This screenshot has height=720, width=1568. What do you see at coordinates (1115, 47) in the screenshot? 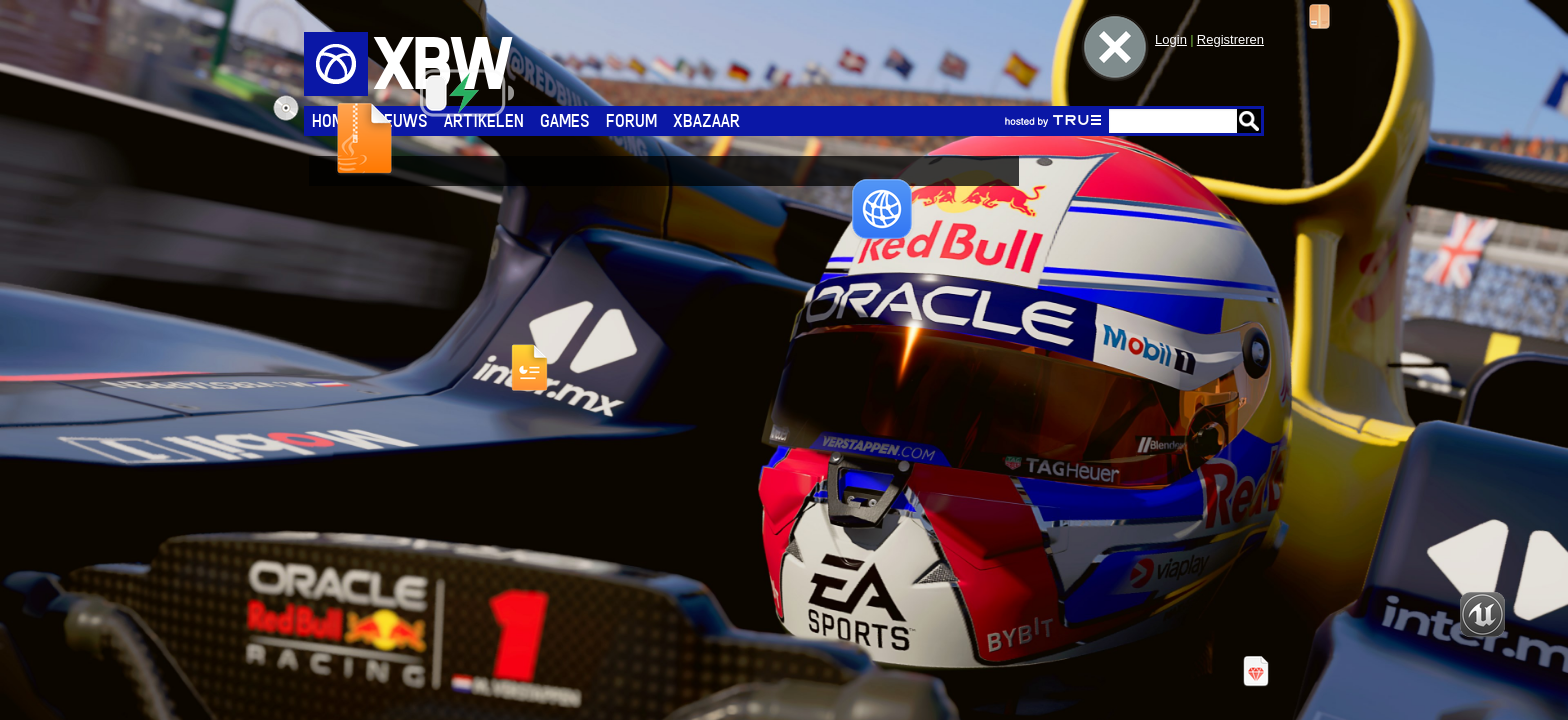
I see `indicates an unavailable or inaccessible item` at bounding box center [1115, 47].